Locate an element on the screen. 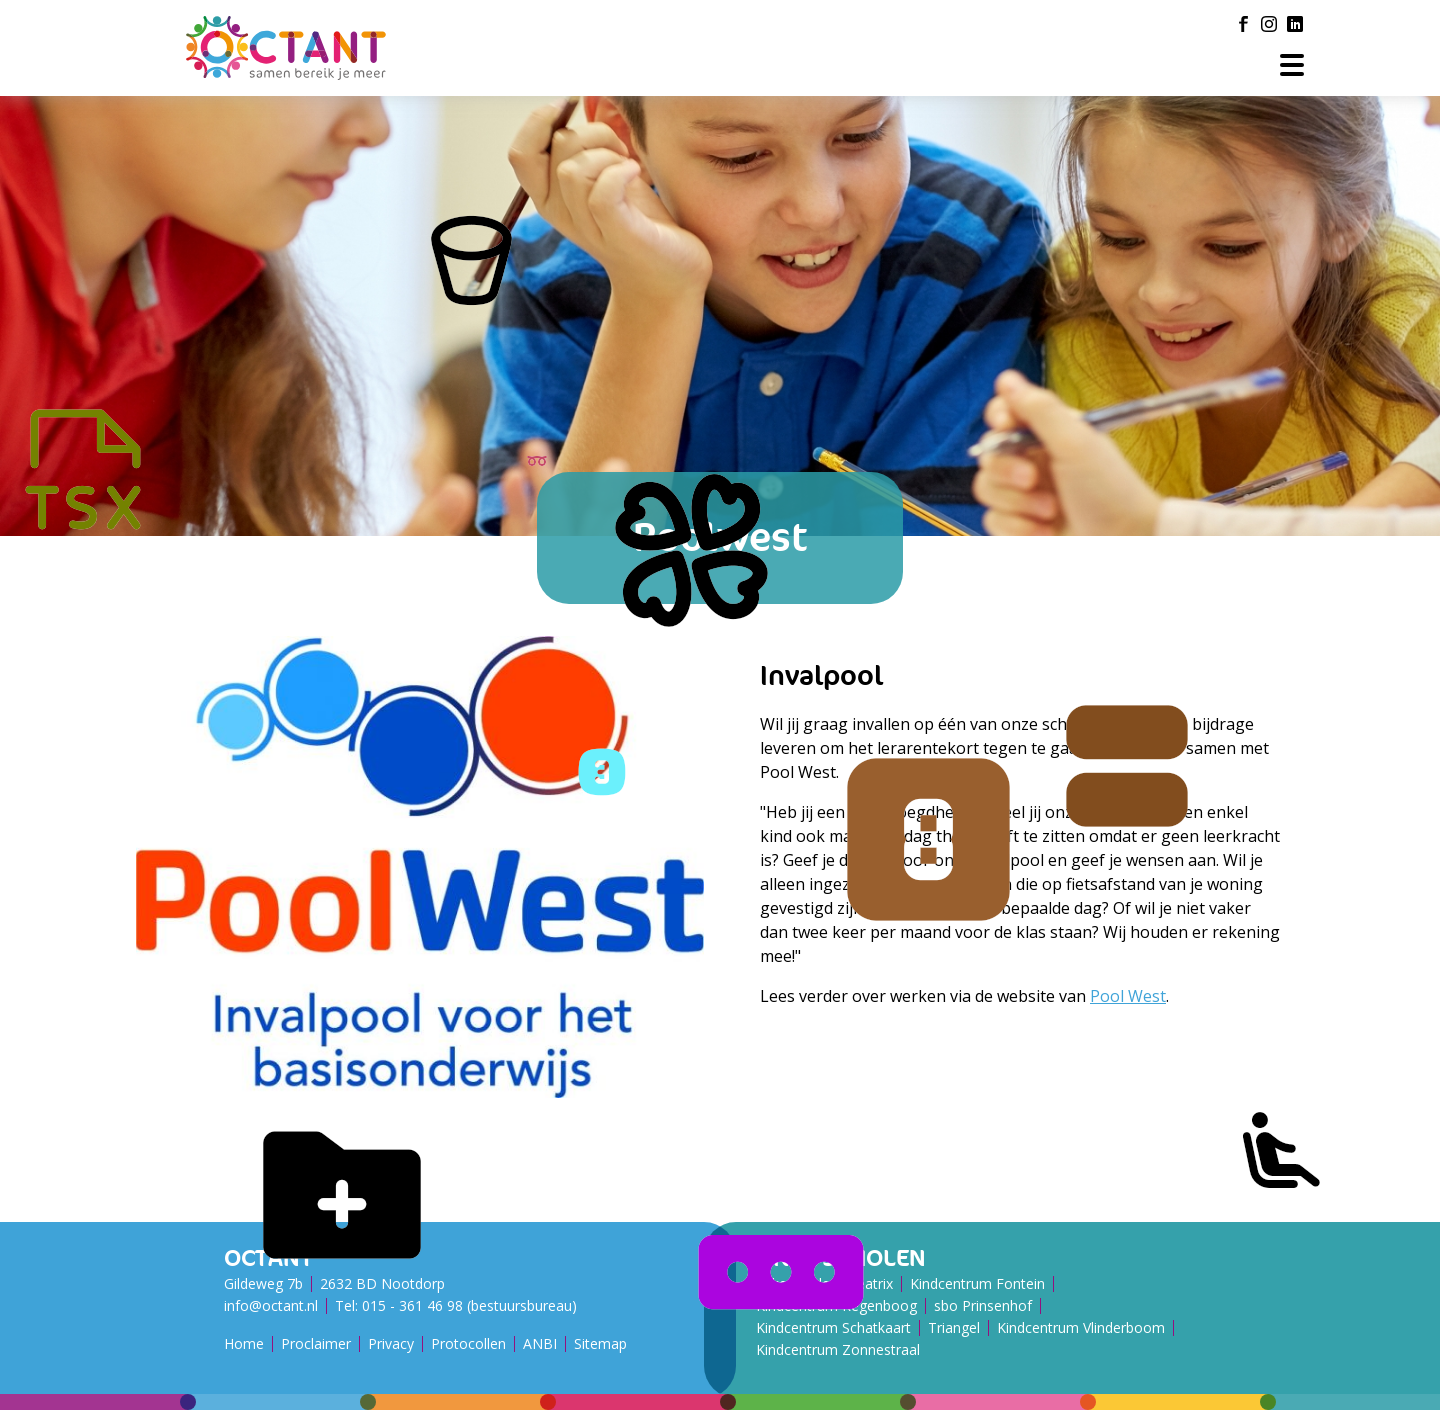 Image resolution: width=1440 pixels, height=1410 pixels. select page 8 or step 8 in a sequence is located at coordinates (928, 839).